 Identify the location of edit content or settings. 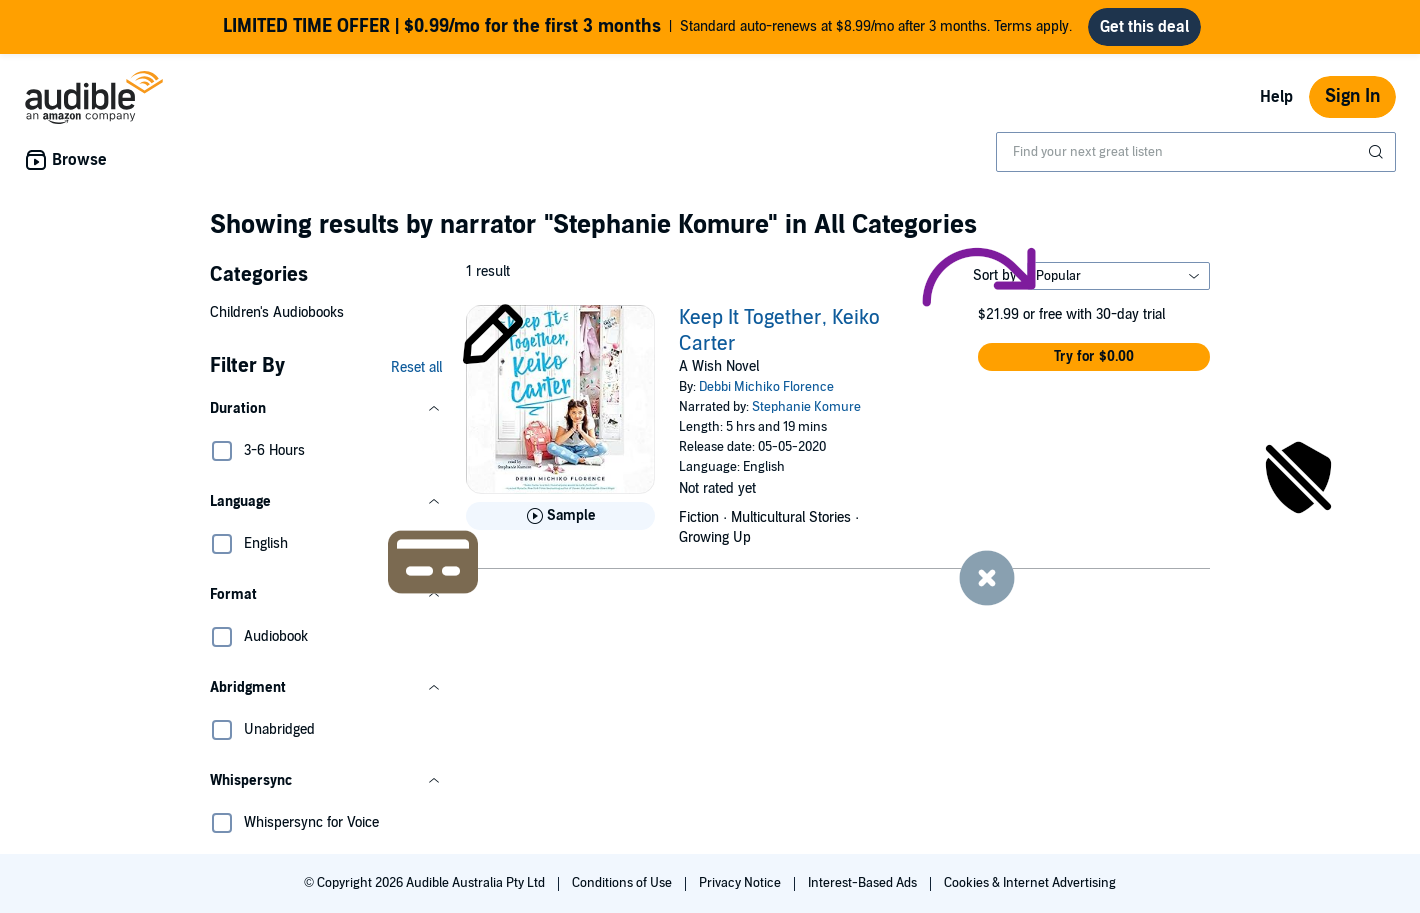
(493, 334).